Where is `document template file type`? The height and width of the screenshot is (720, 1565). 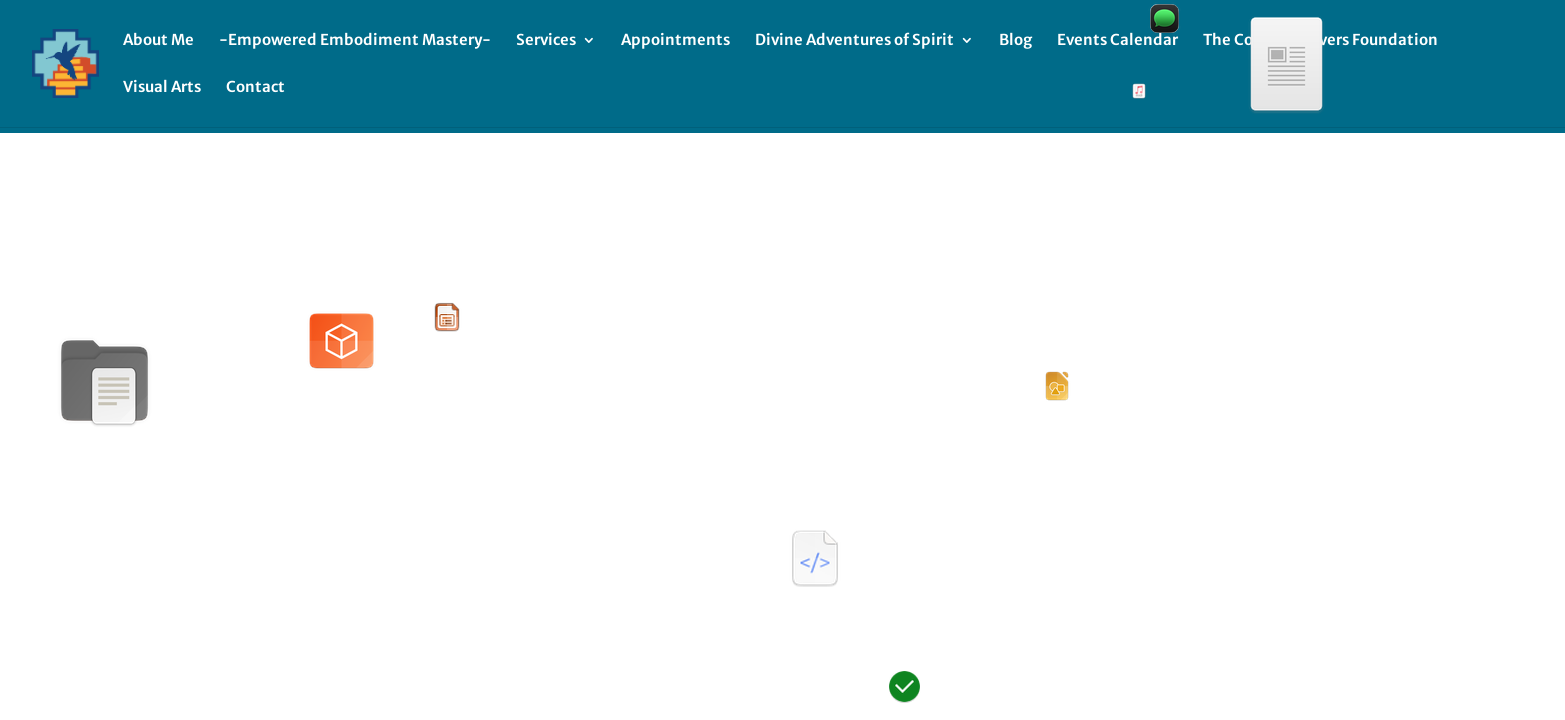
document template file type is located at coordinates (1286, 65).